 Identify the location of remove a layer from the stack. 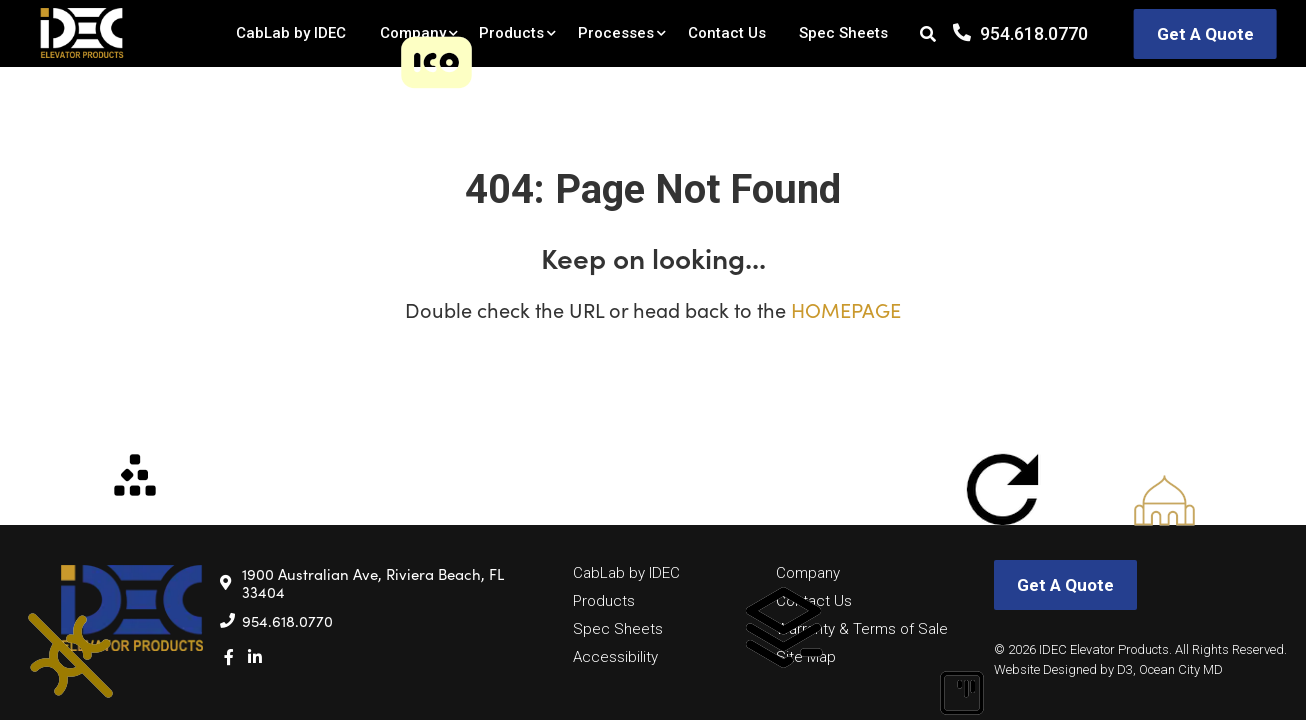
(783, 627).